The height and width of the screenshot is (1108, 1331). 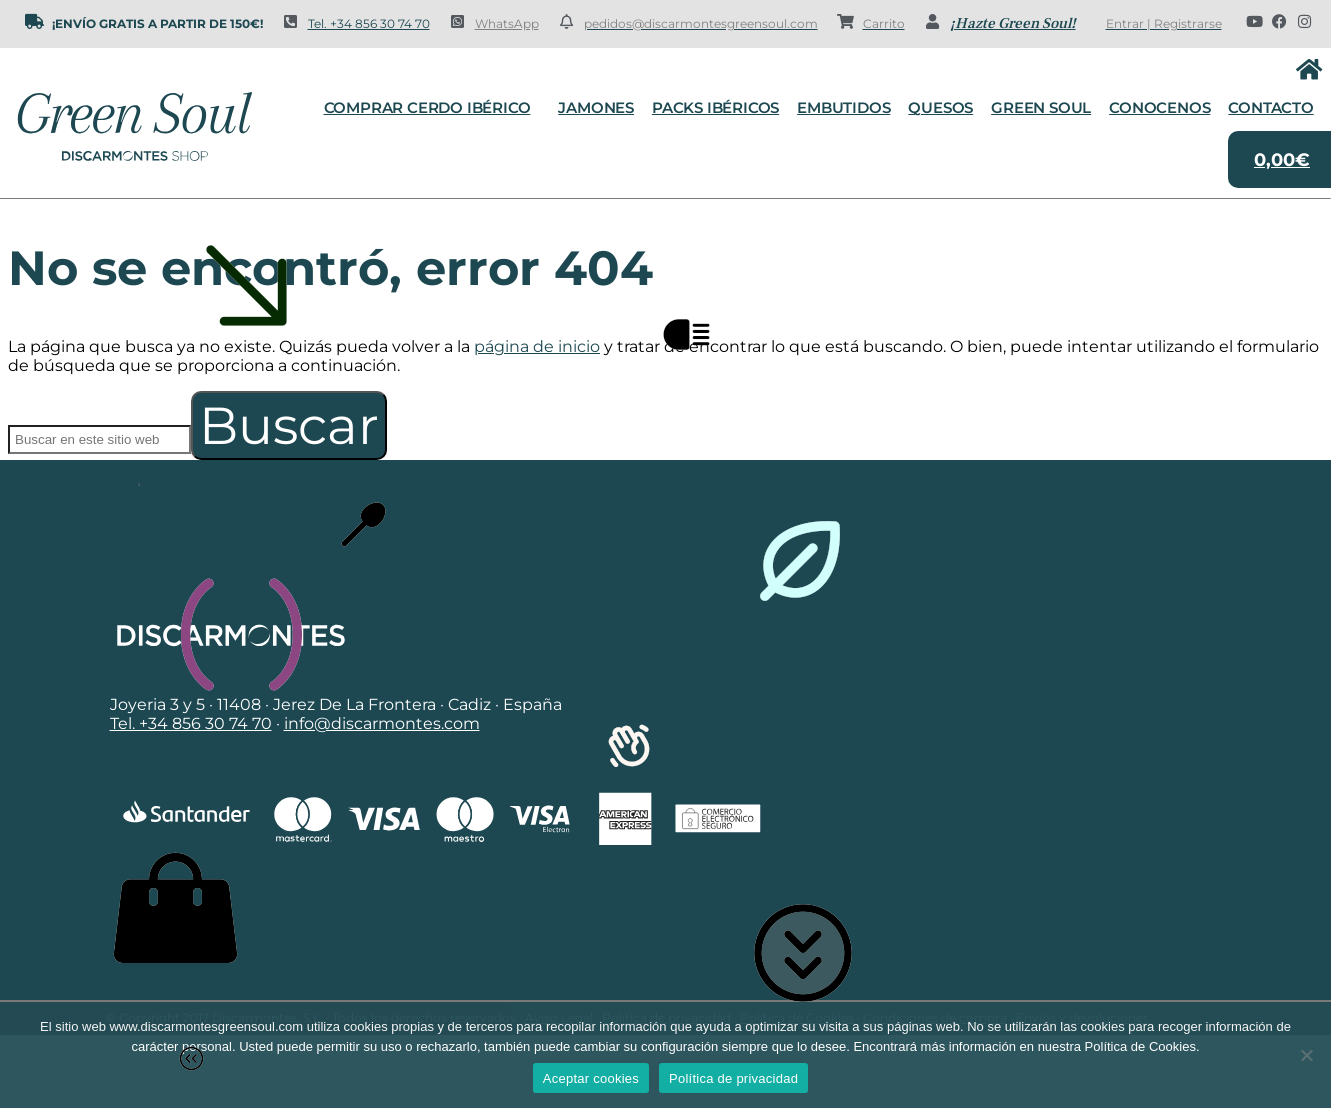 I want to click on access food or dining options, so click(x=363, y=524).